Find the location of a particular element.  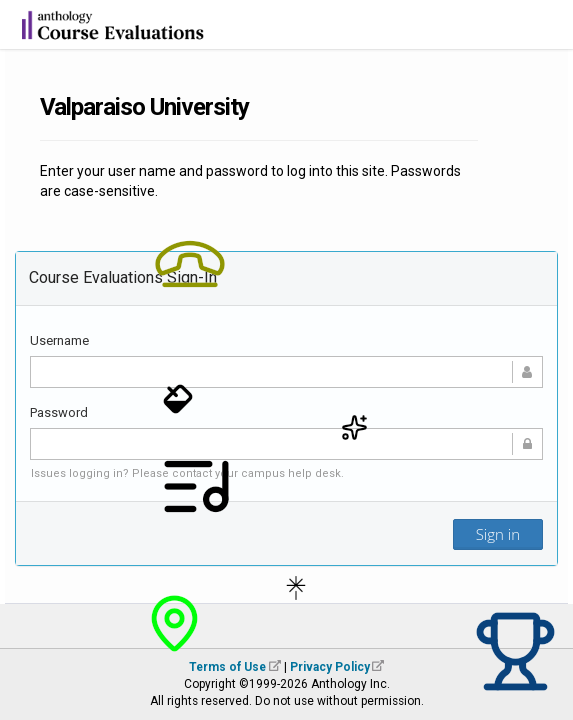

link to linktree profile is located at coordinates (296, 588).